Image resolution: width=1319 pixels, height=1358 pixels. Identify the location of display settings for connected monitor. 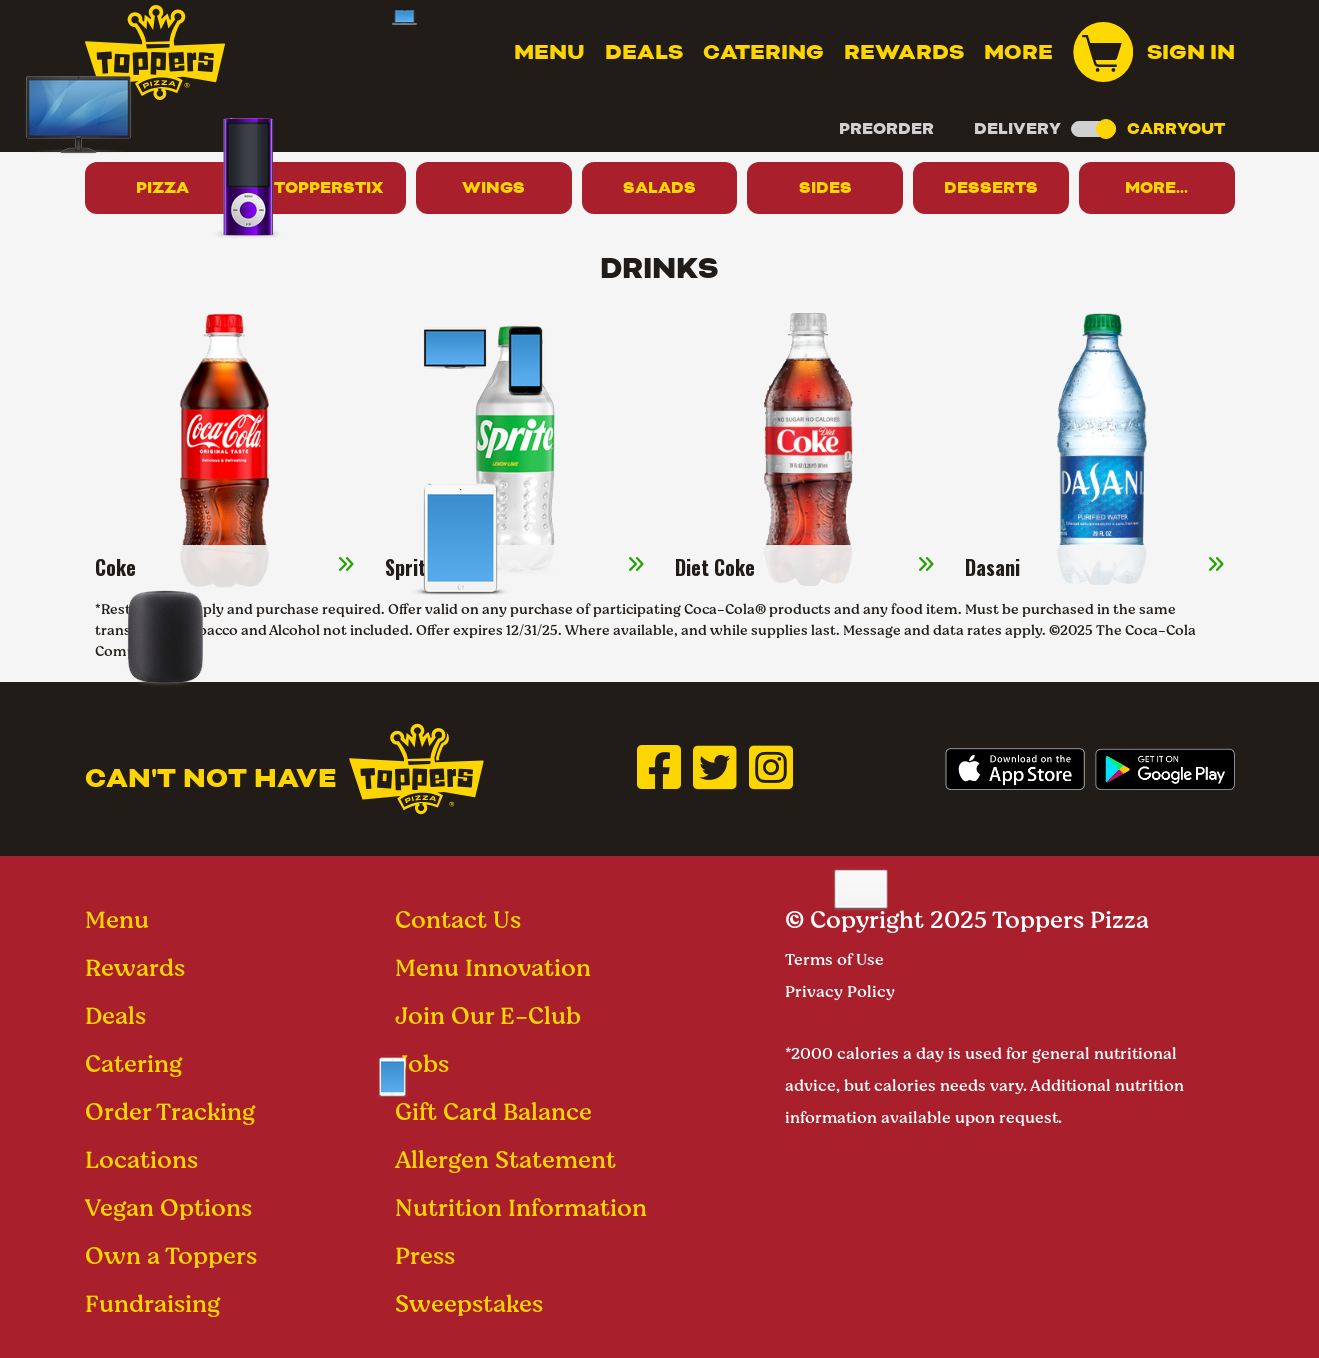
(78, 103).